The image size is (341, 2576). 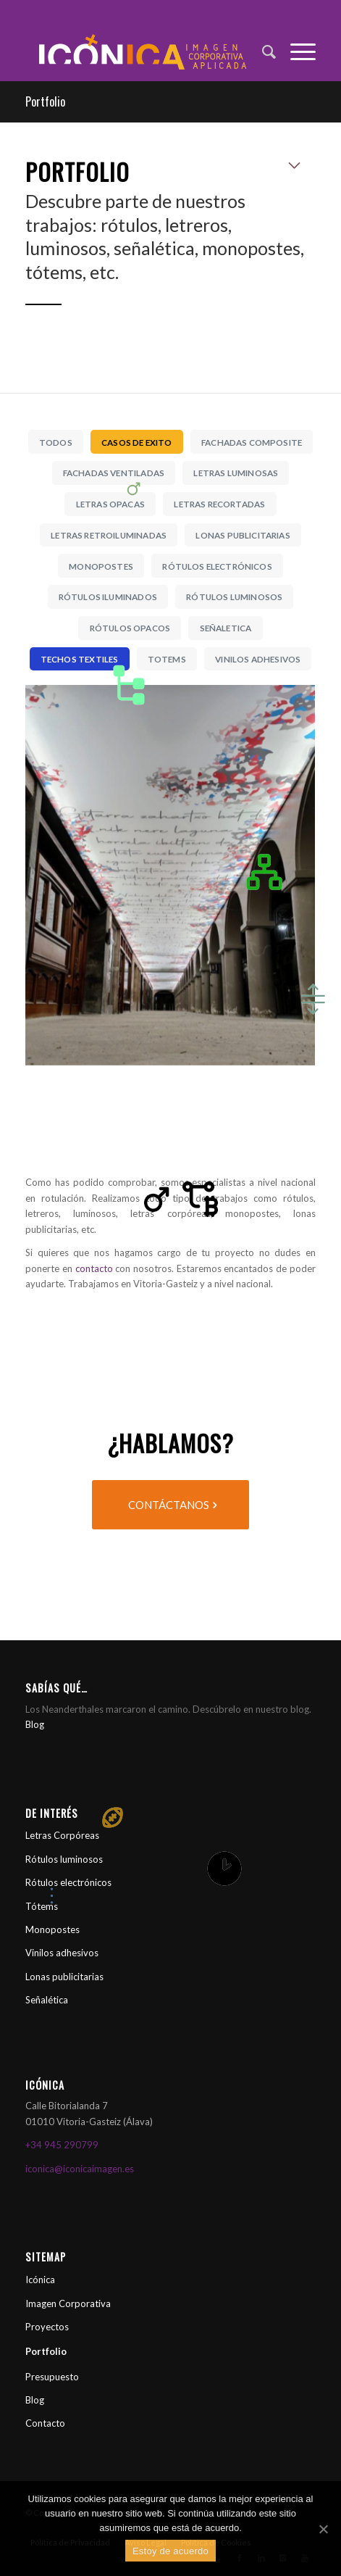 I want to click on indicates the current time or timestamp, so click(x=224, y=1869).